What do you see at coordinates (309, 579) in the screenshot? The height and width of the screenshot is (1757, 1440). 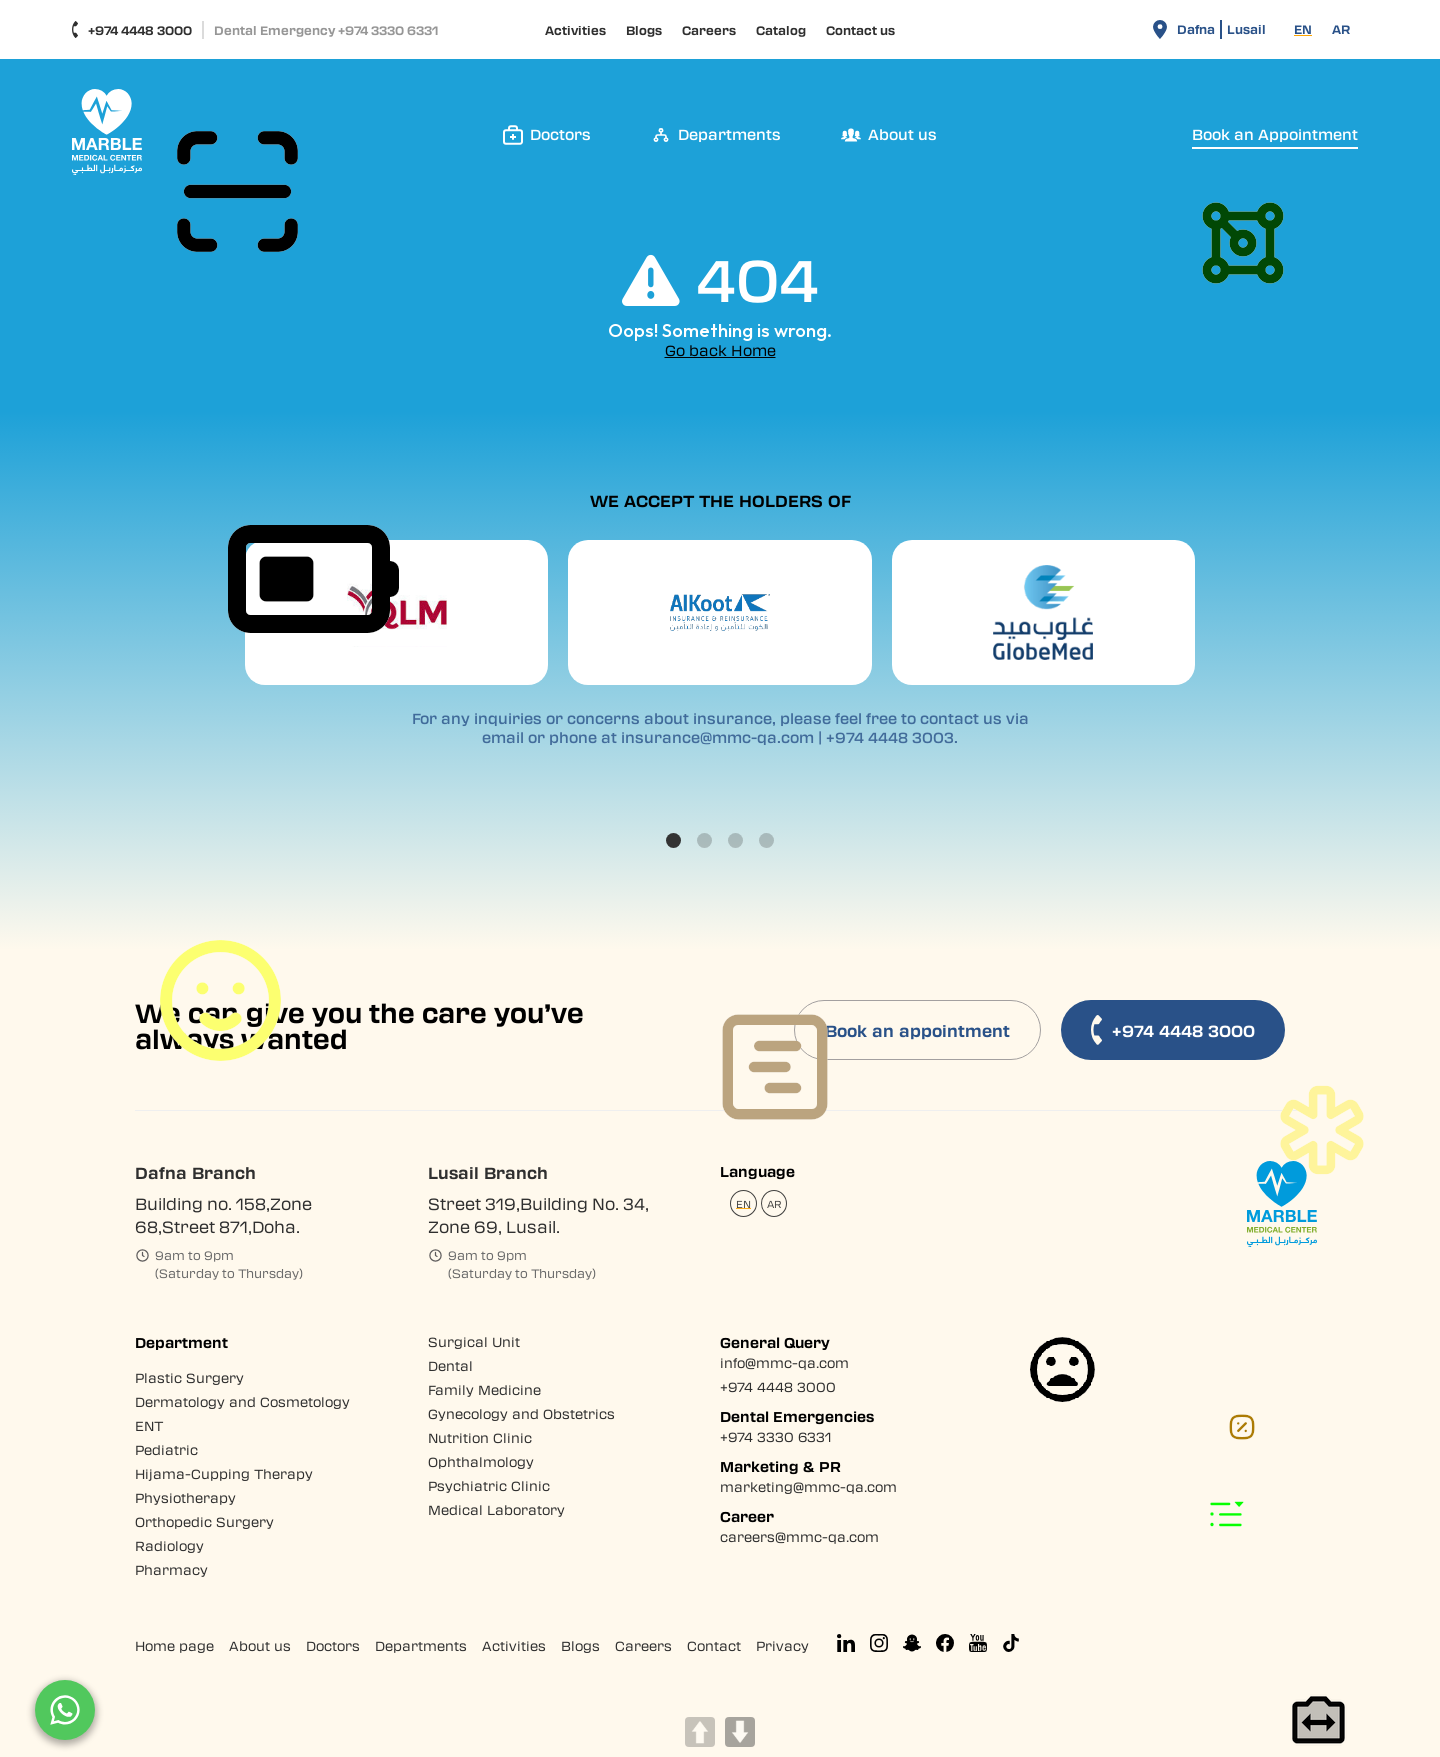 I see `indicates battery at 50% charge` at bounding box center [309, 579].